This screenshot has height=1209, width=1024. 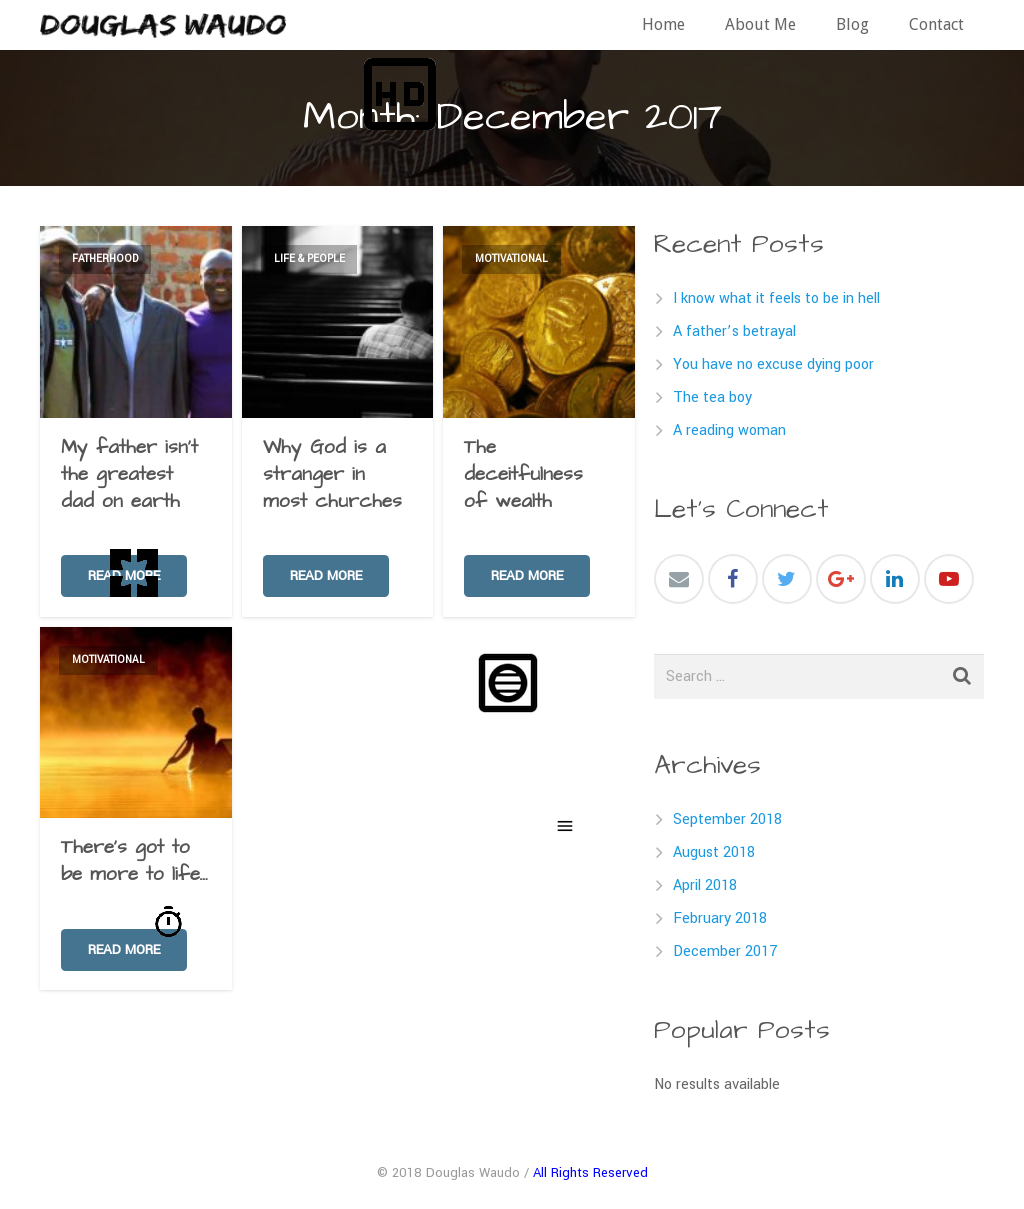 I want to click on view pages or documents, so click(x=134, y=573).